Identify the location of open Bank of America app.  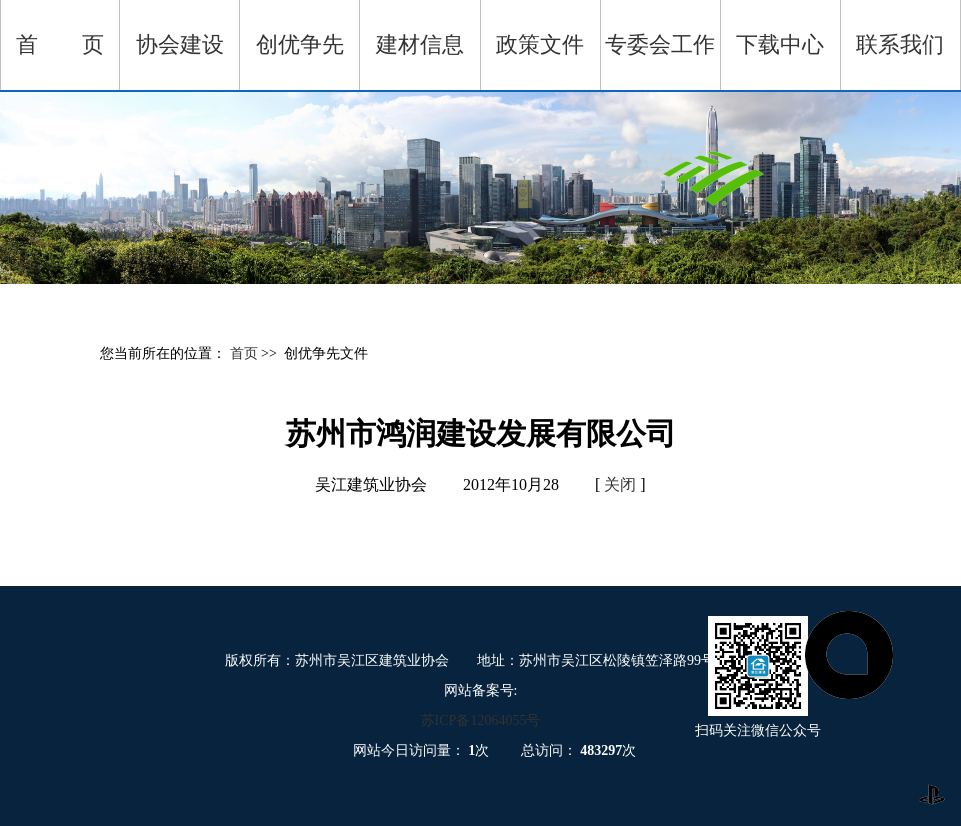
(713, 178).